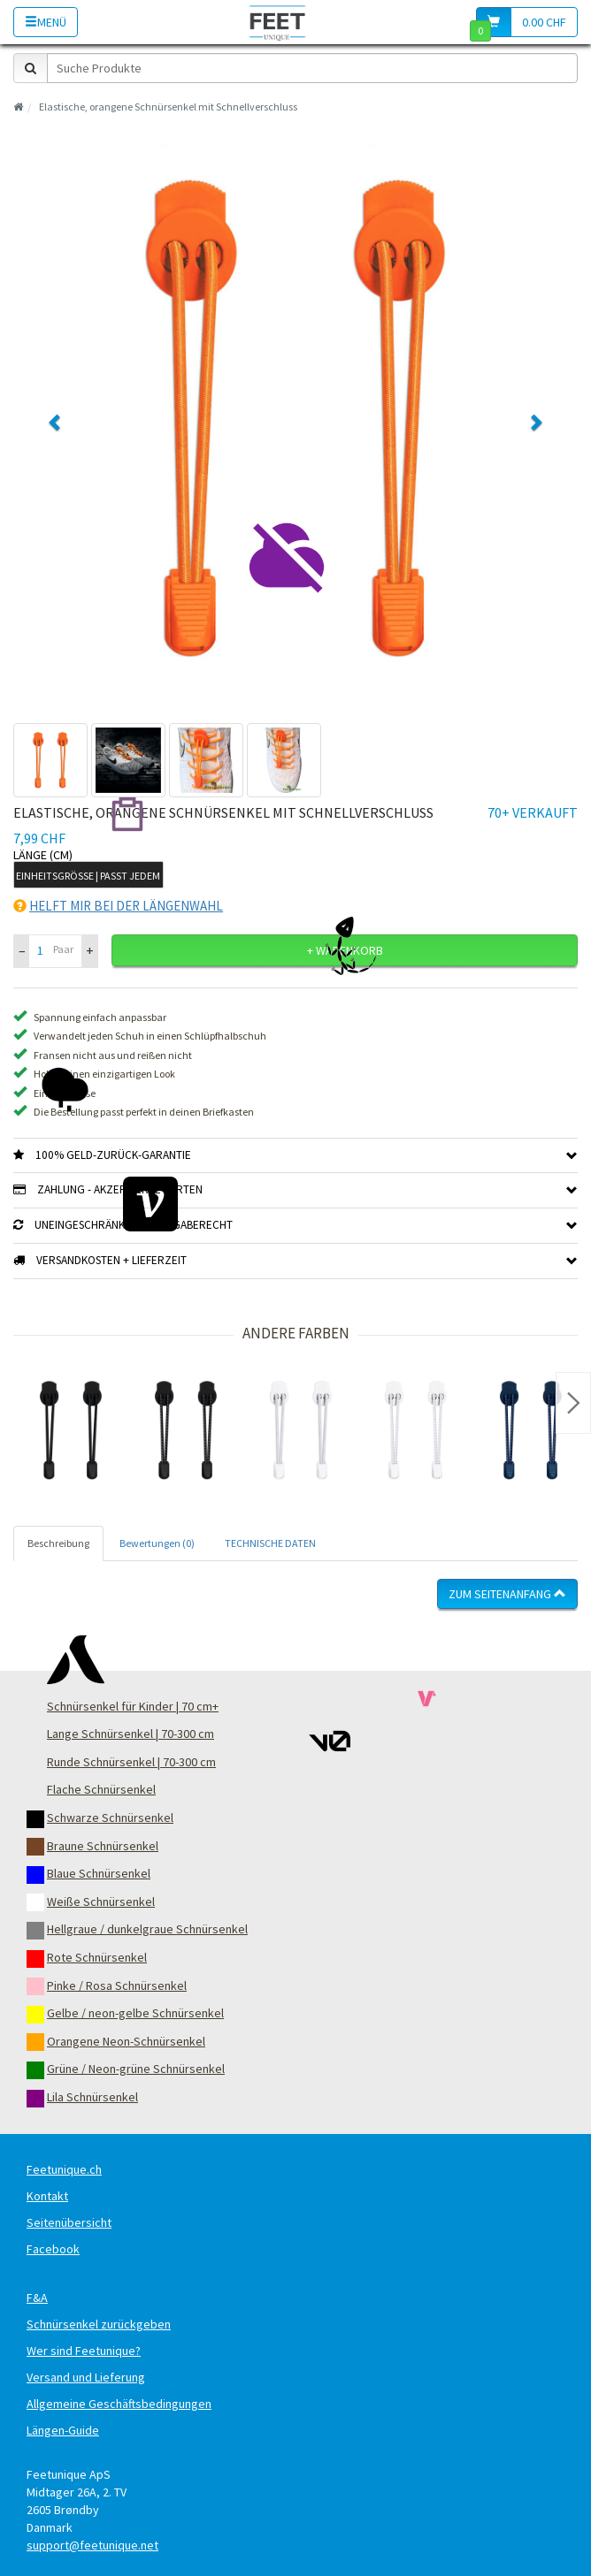 This screenshot has width=591, height=2576. I want to click on v0 by Vercel logo, so click(329, 1741).